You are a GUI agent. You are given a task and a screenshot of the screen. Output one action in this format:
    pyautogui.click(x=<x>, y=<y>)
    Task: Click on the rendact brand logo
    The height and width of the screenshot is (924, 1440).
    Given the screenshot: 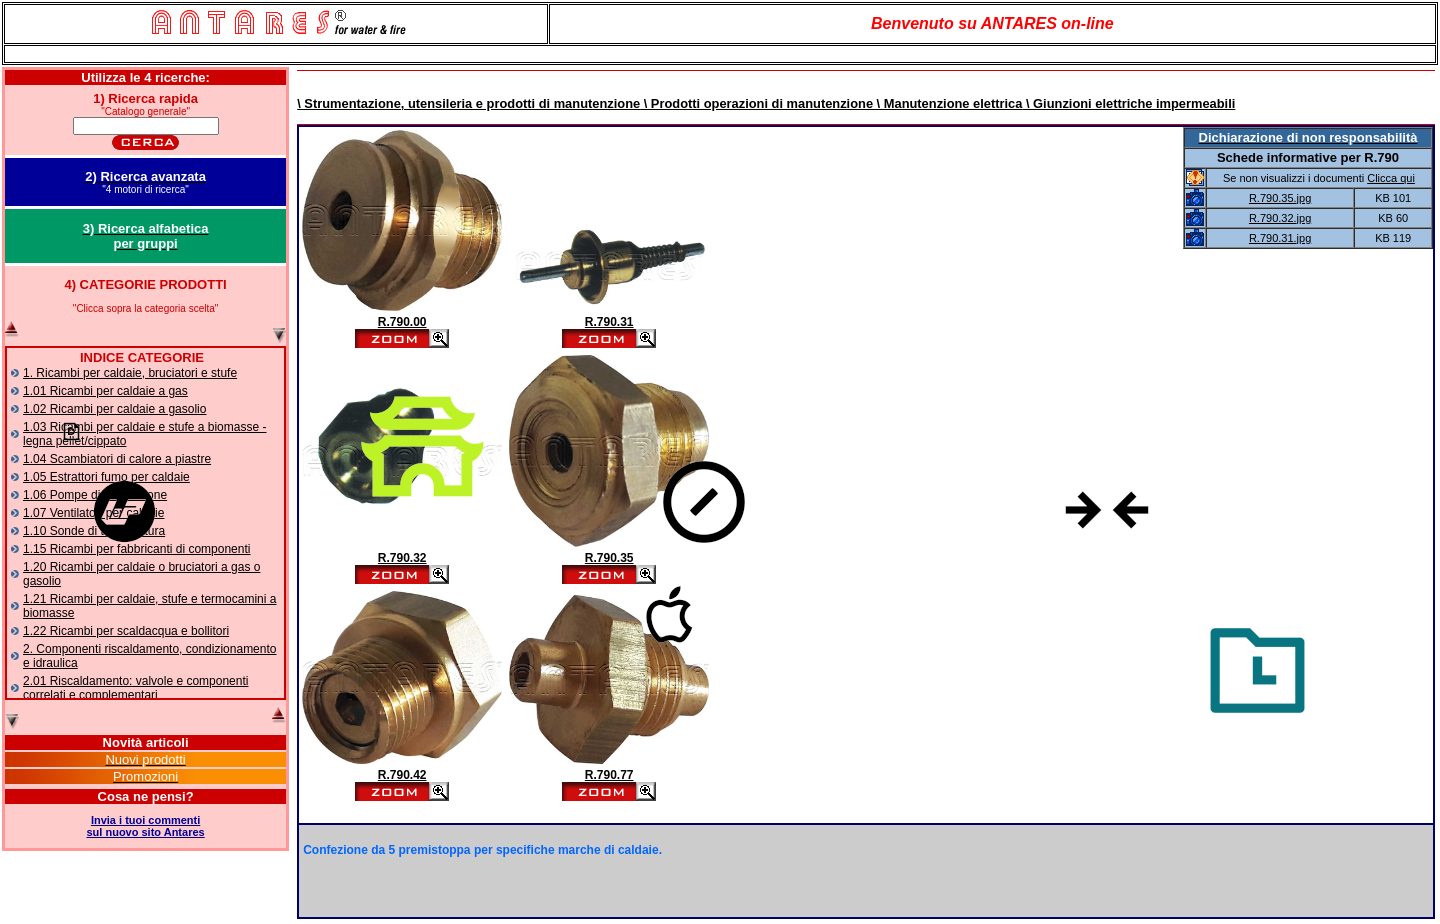 What is the action you would take?
    pyautogui.click(x=124, y=511)
    